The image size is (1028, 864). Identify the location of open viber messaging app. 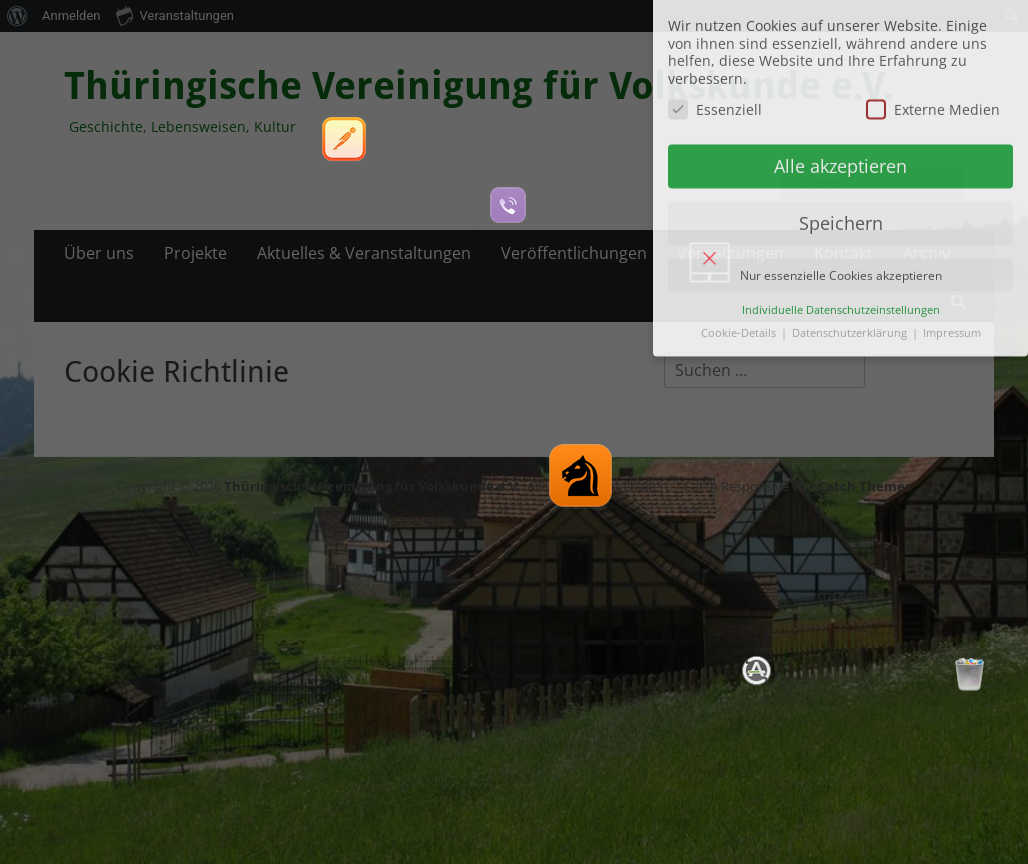
(508, 205).